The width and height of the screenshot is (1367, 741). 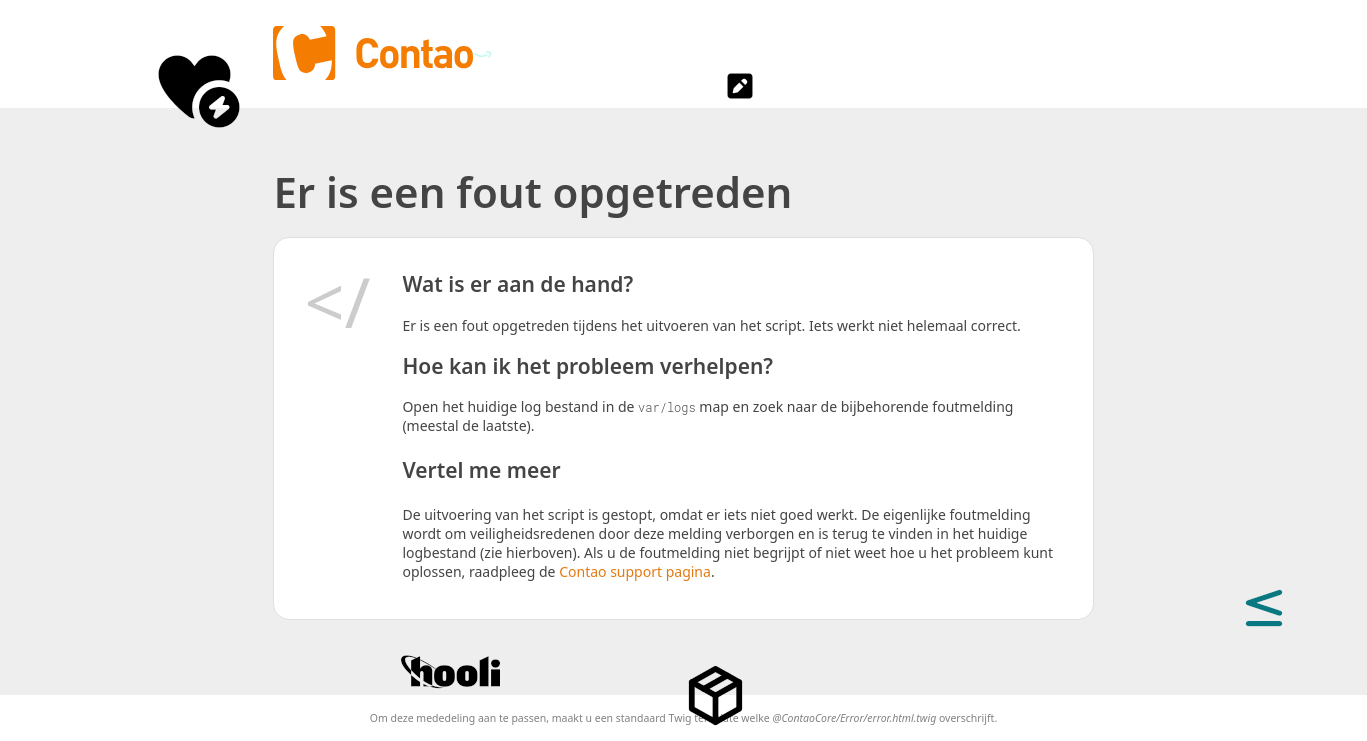 What do you see at coordinates (482, 54) in the screenshot?
I see `visit amazon website or app` at bounding box center [482, 54].